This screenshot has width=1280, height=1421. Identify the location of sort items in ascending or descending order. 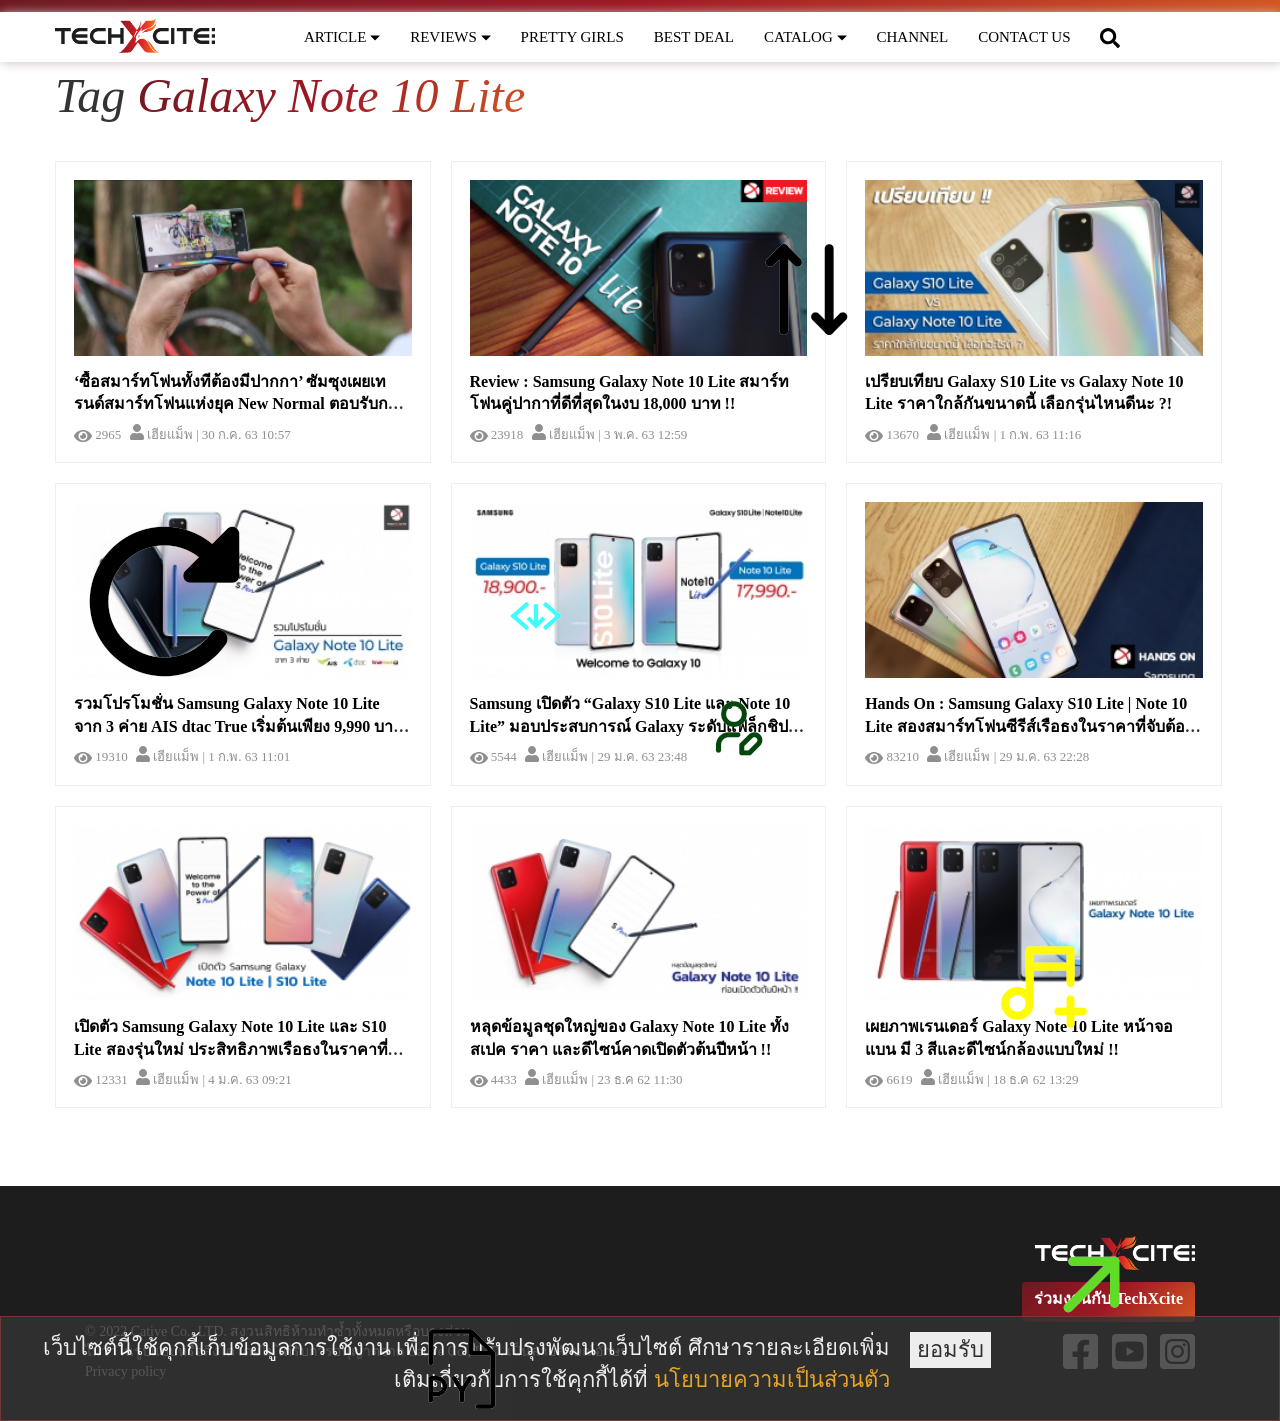
(806, 289).